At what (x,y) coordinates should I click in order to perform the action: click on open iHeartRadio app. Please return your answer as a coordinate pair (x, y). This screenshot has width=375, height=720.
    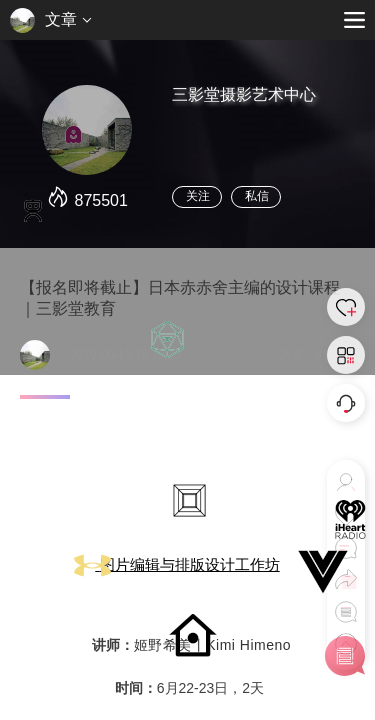
    Looking at the image, I should click on (350, 519).